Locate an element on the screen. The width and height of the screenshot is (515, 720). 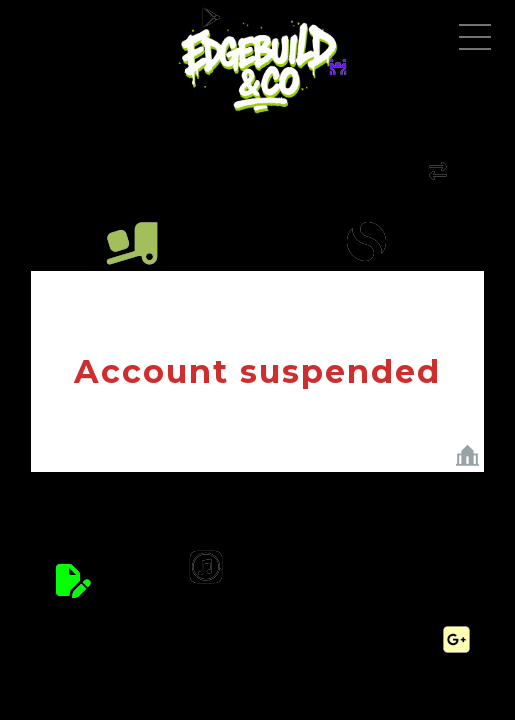
indicates order is being loaded for delivery is located at coordinates (132, 242).